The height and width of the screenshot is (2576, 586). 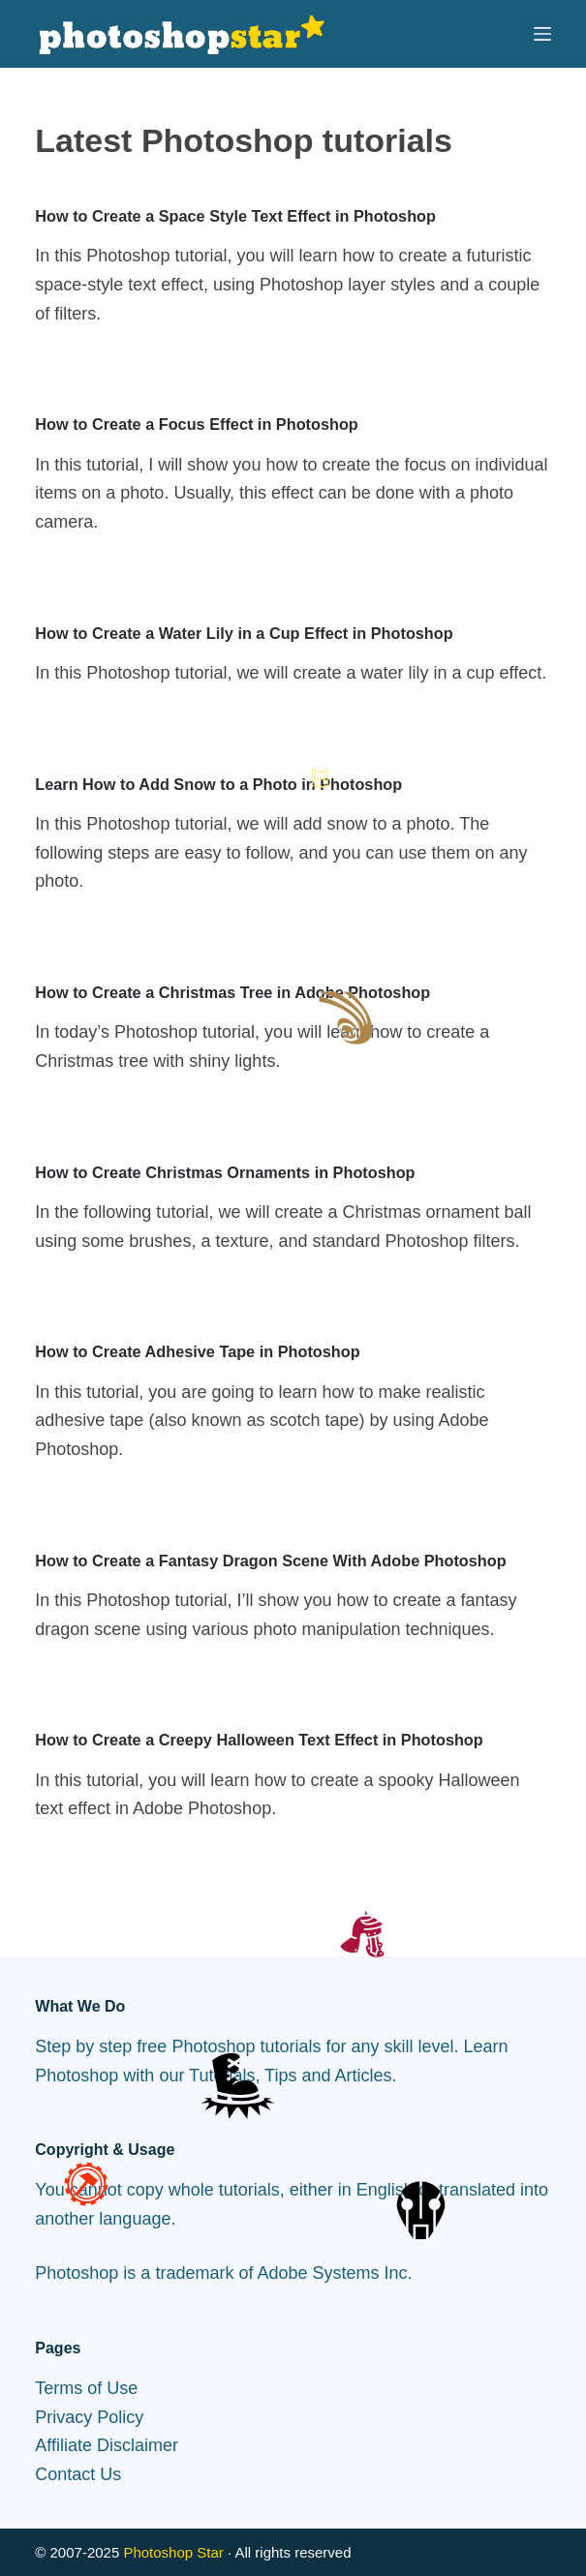 What do you see at coordinates (345, 1017) in the screenshot?
I see `indicates loading or processing in progress` at bounding box center [345, 1017].